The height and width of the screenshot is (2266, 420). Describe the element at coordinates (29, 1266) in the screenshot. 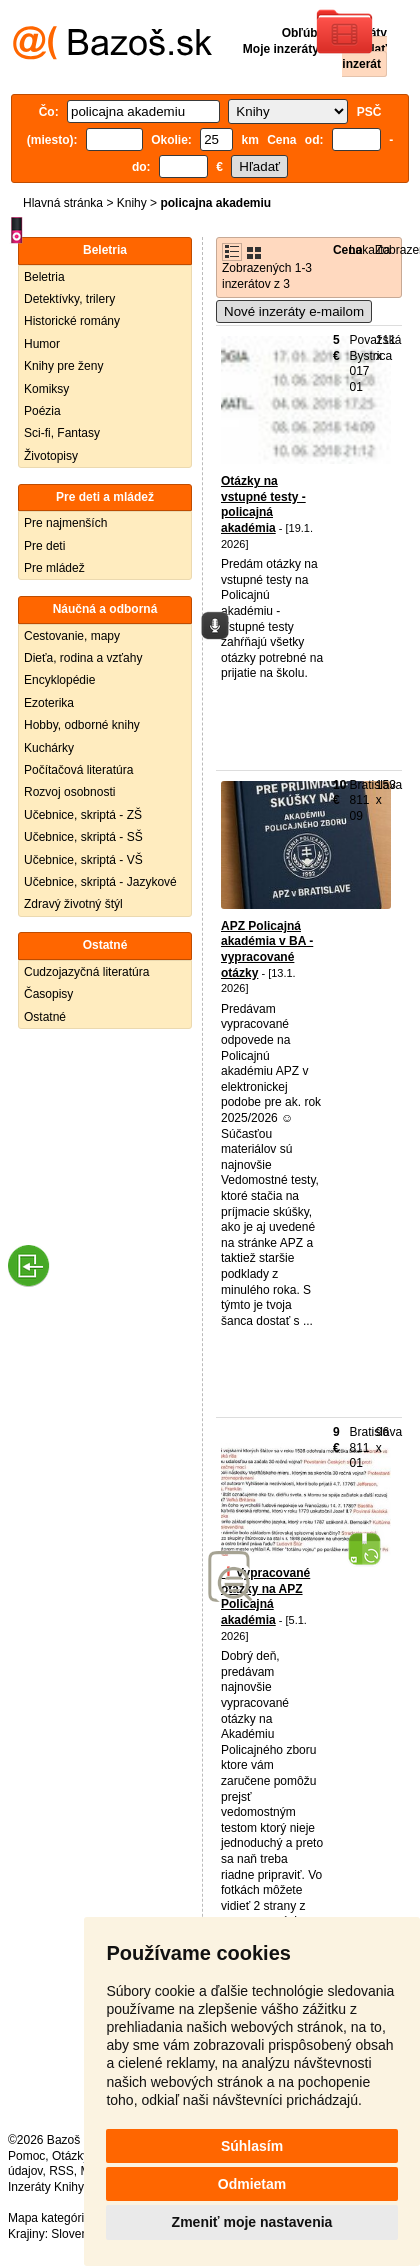

I see `log out of the current session` at that location.